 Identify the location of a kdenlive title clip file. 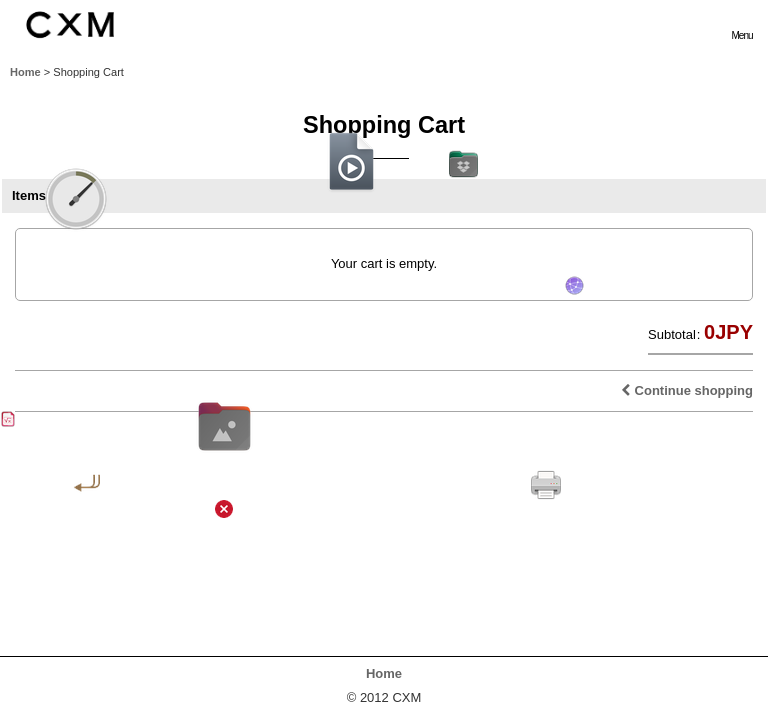
(351, 162).